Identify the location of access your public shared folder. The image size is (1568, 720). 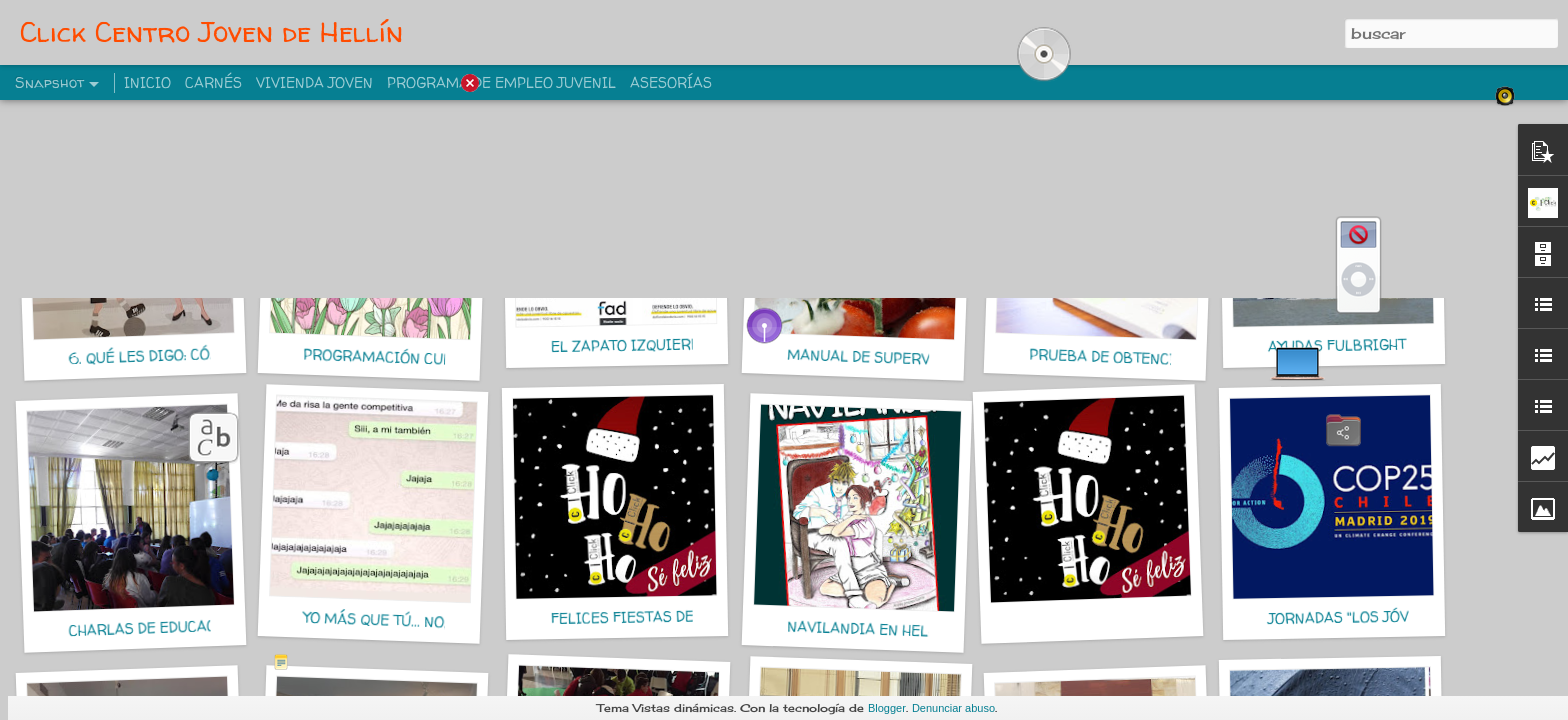
(1343, 429).